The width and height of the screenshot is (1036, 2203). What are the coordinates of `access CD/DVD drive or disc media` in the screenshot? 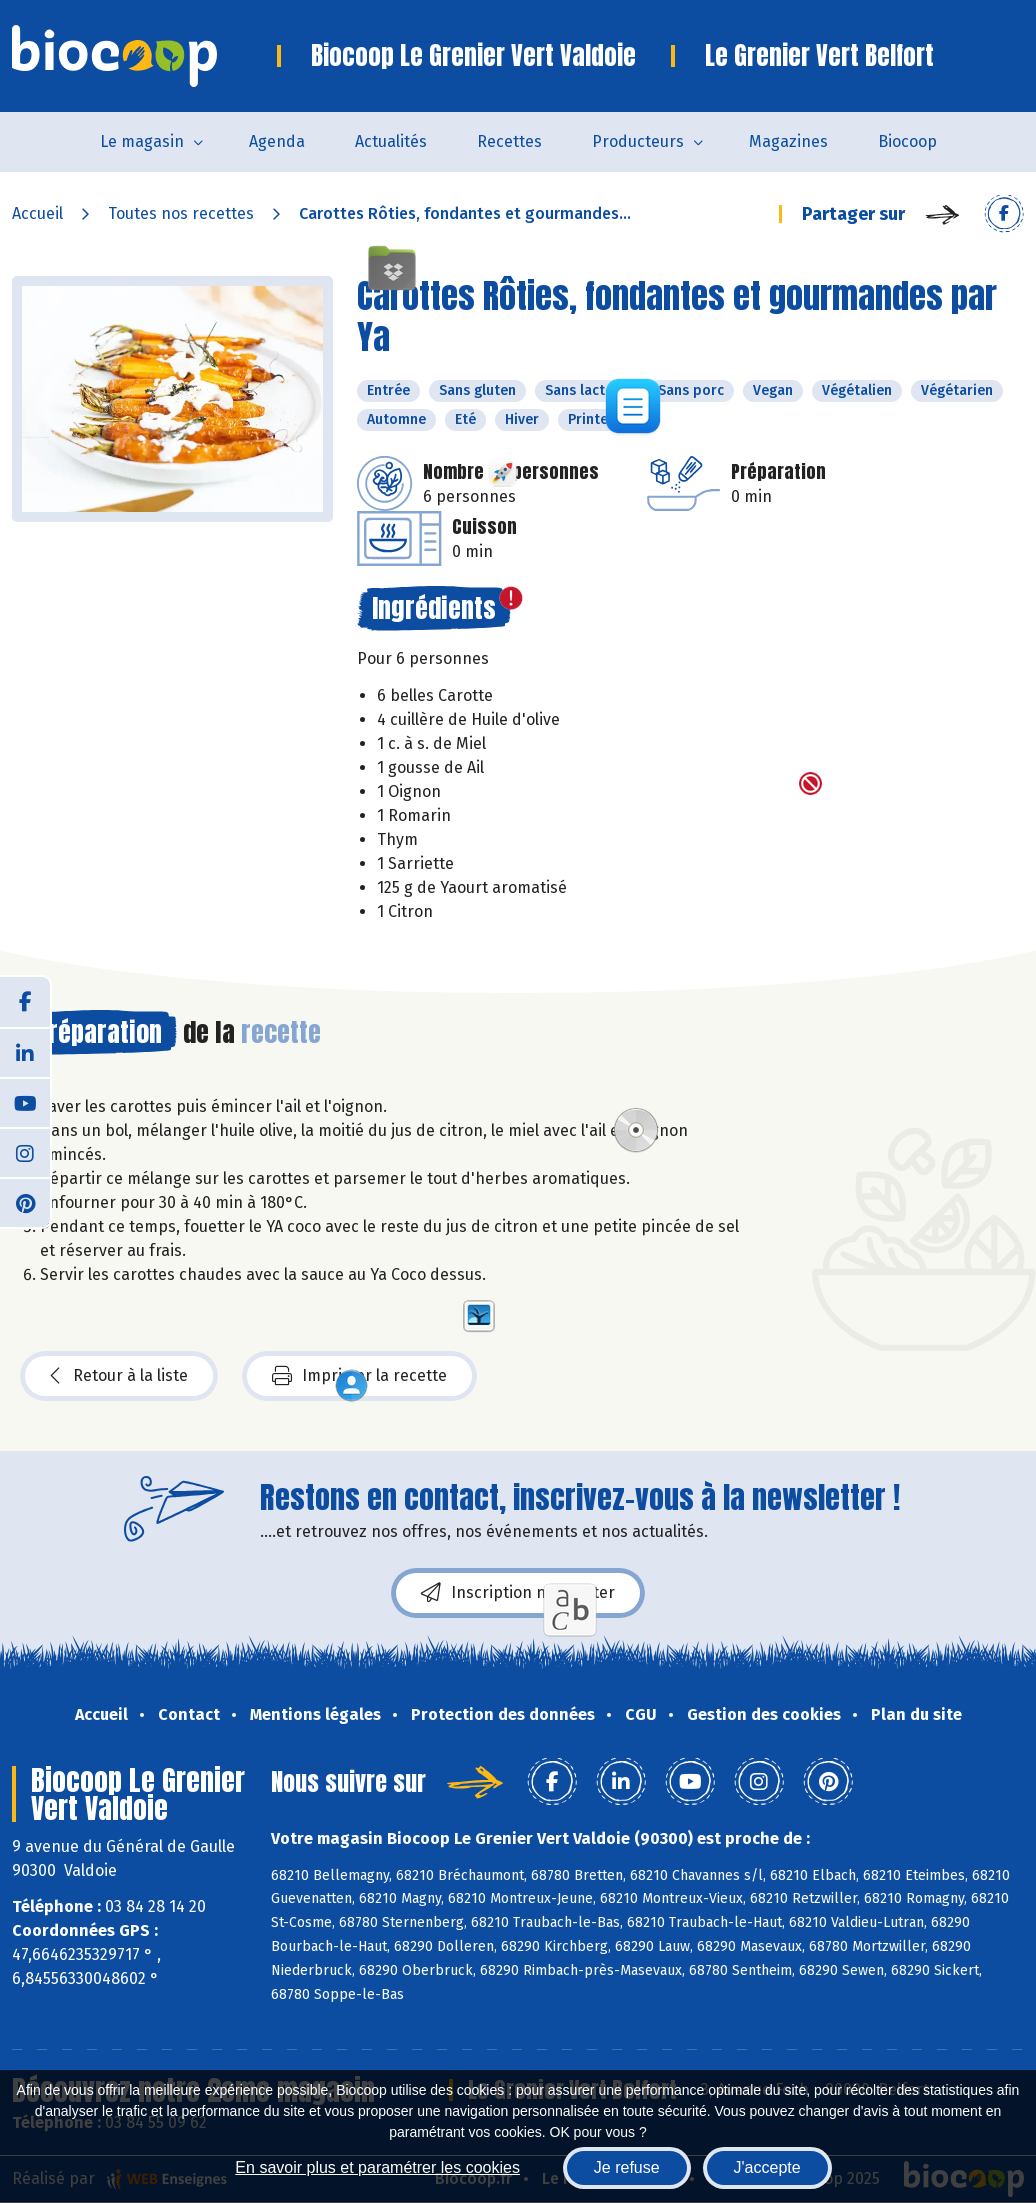 It's located at (636, 1130).